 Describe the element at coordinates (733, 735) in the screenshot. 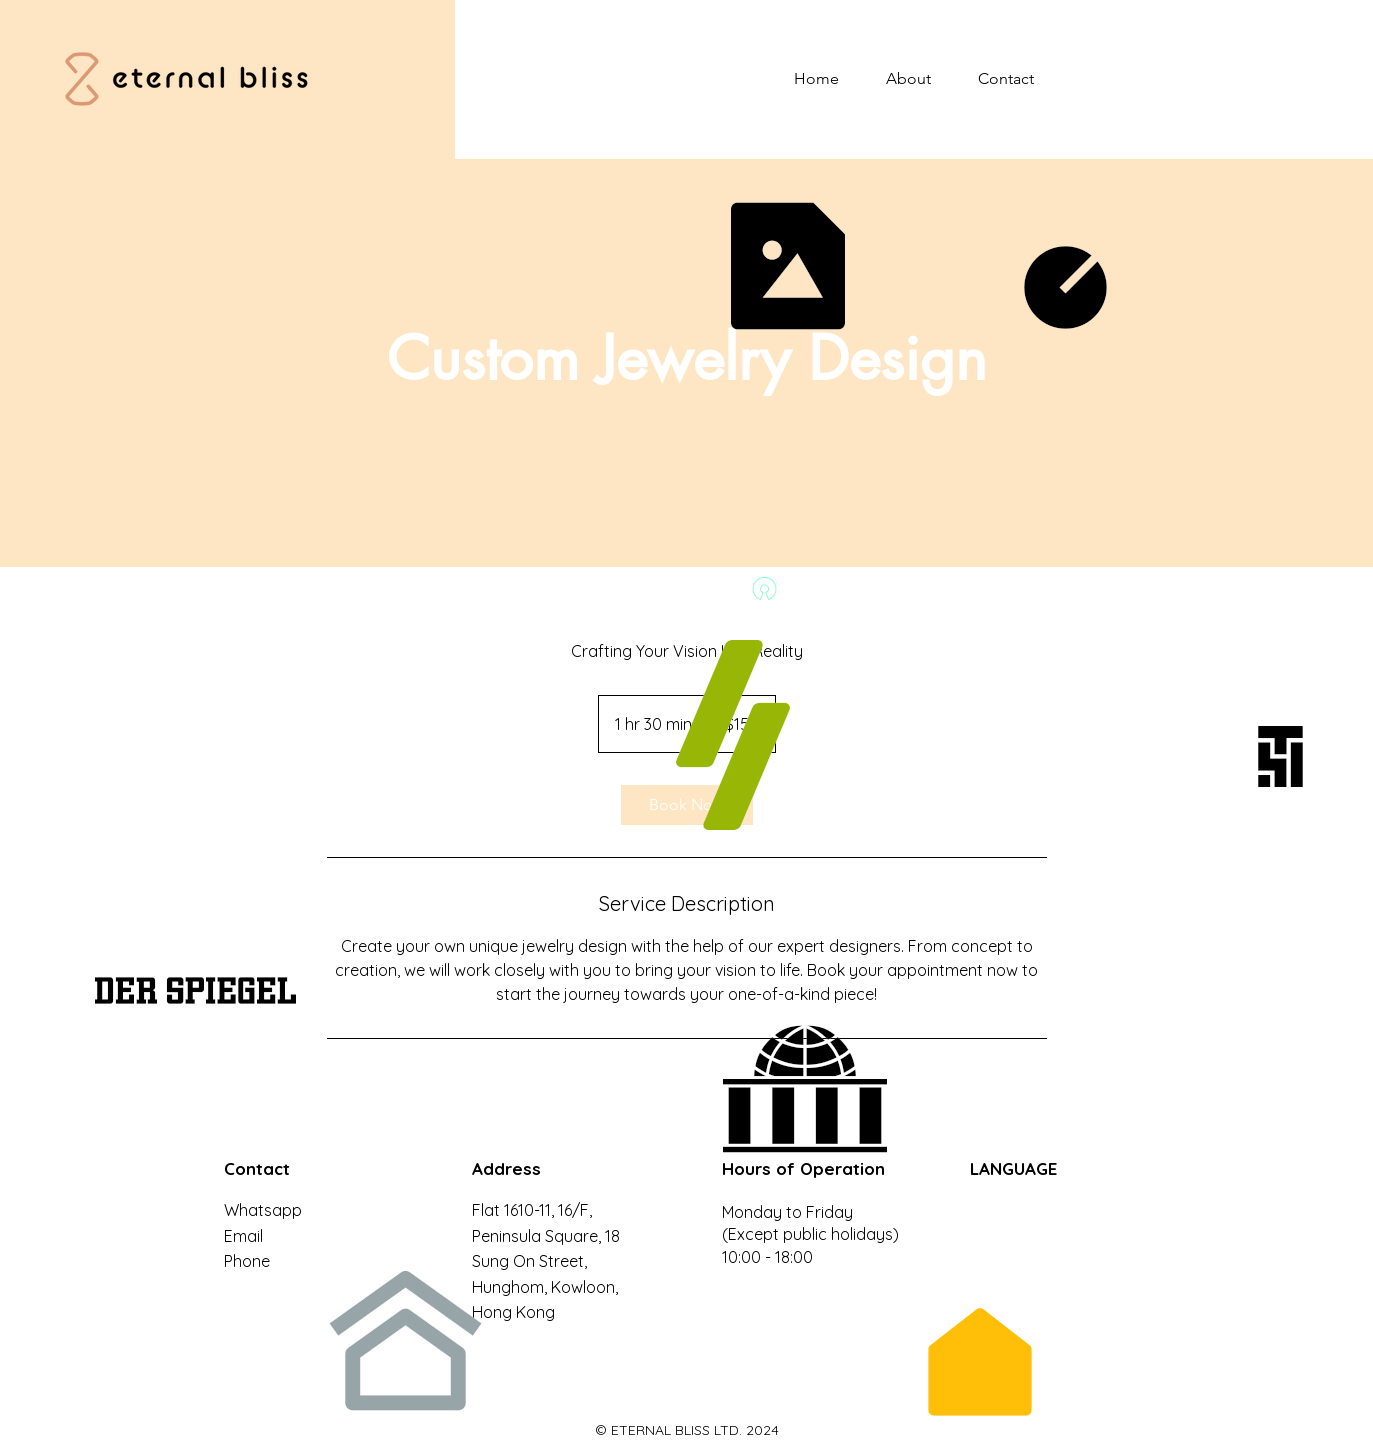

I see `open Winamp media player` at that location.